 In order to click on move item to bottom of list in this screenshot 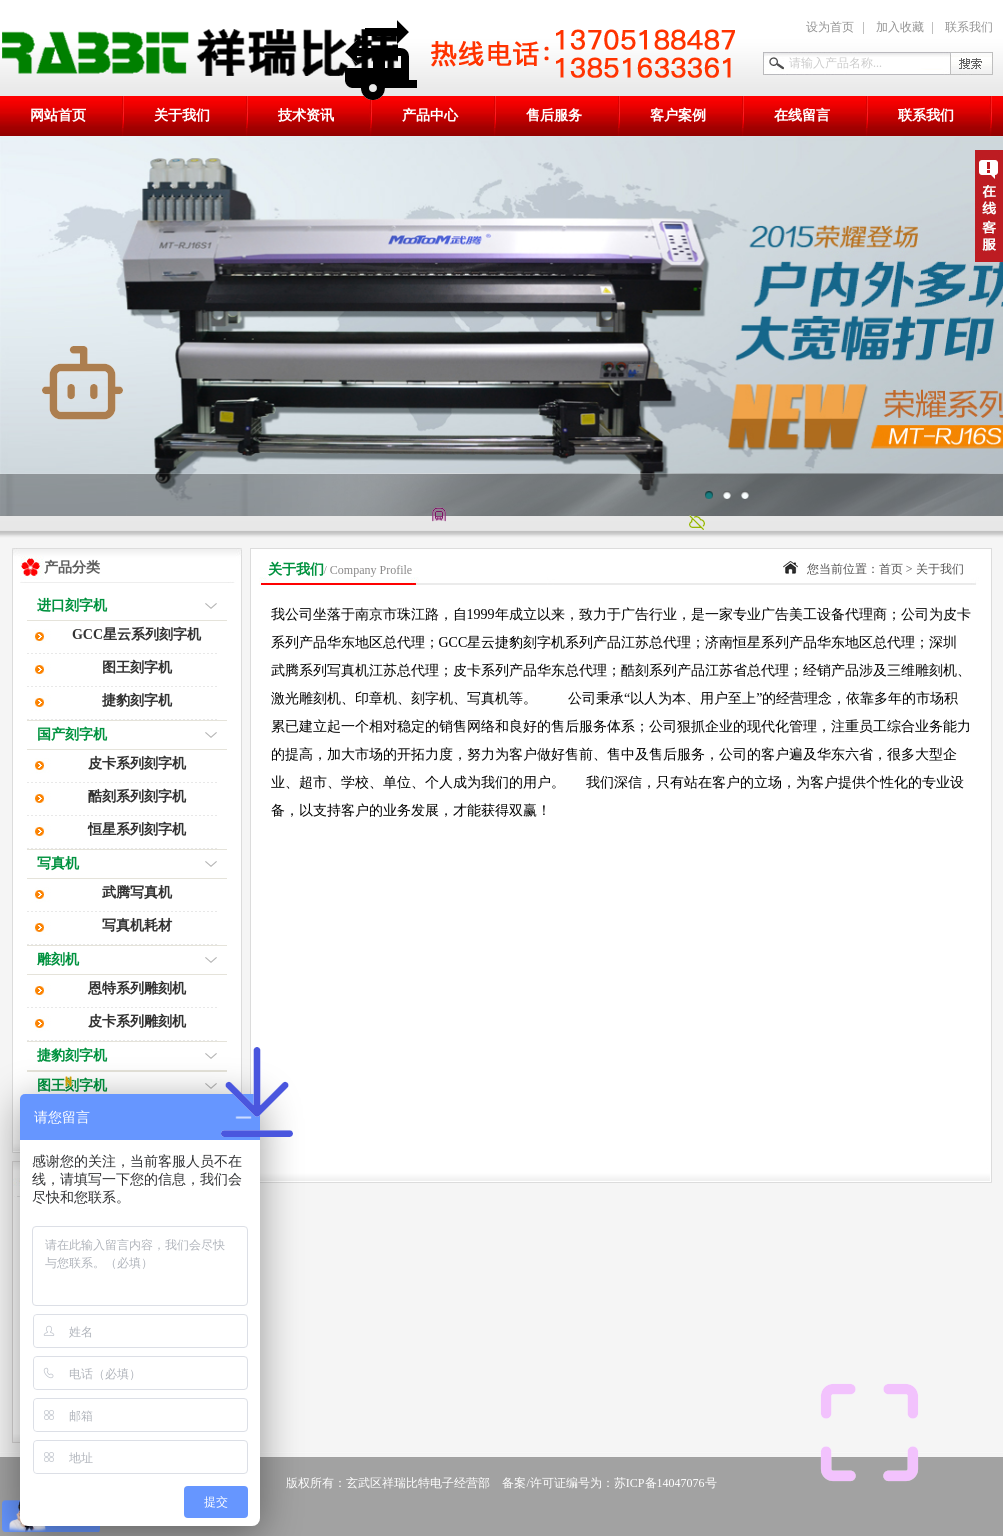, I will do `click(257, 1092)`.